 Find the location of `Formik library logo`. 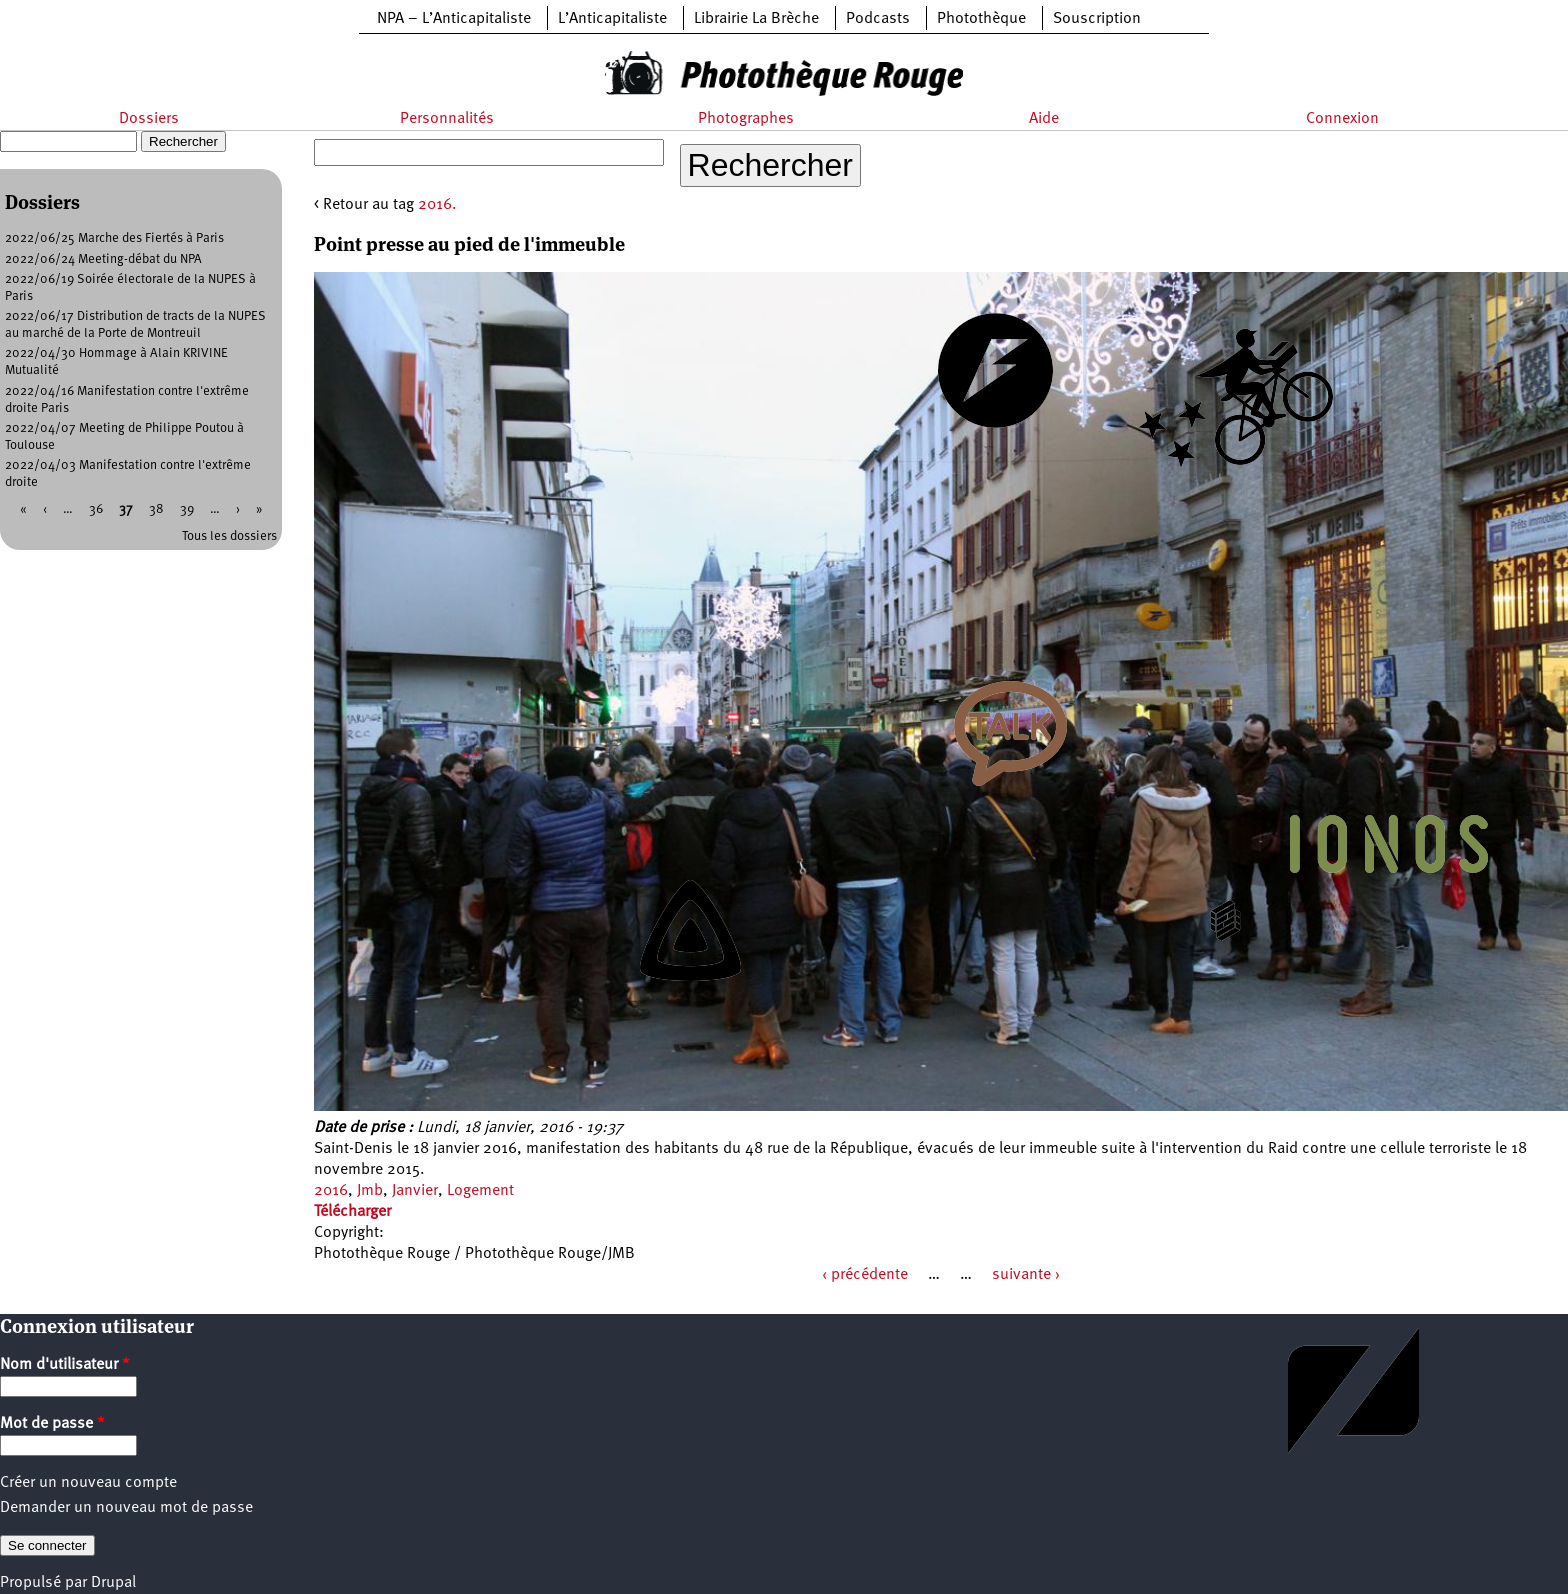

Formik library logo is located at coordinates (1225, 920).